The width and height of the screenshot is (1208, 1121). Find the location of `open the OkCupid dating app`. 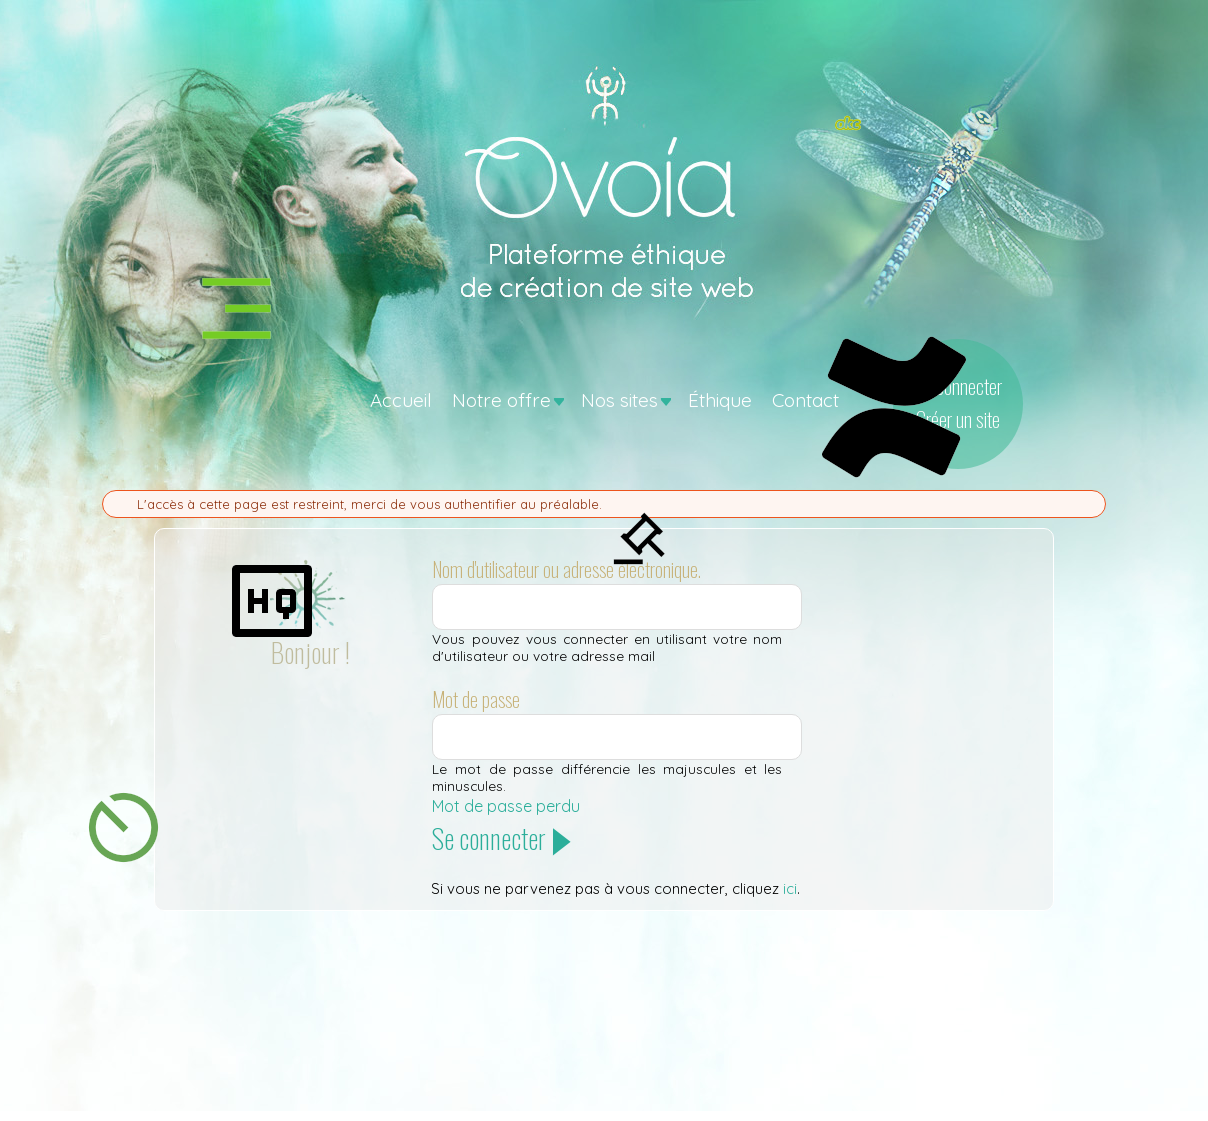

open the OkCupid dating app is located at coordinates (848, 123).